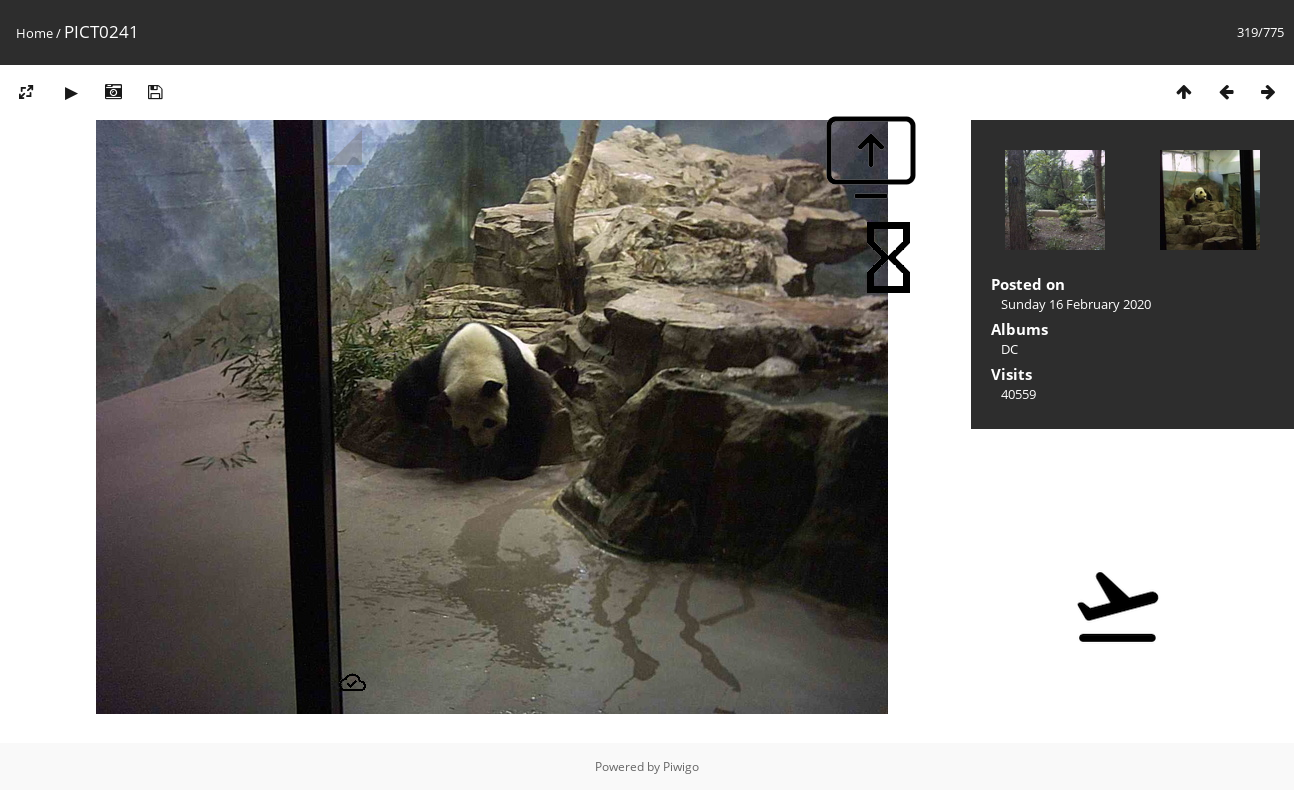 The image size is (1294, 790). Describe the element at coordinates (1117, 605) in the screenshot. I see `view flight departure information` at that location.